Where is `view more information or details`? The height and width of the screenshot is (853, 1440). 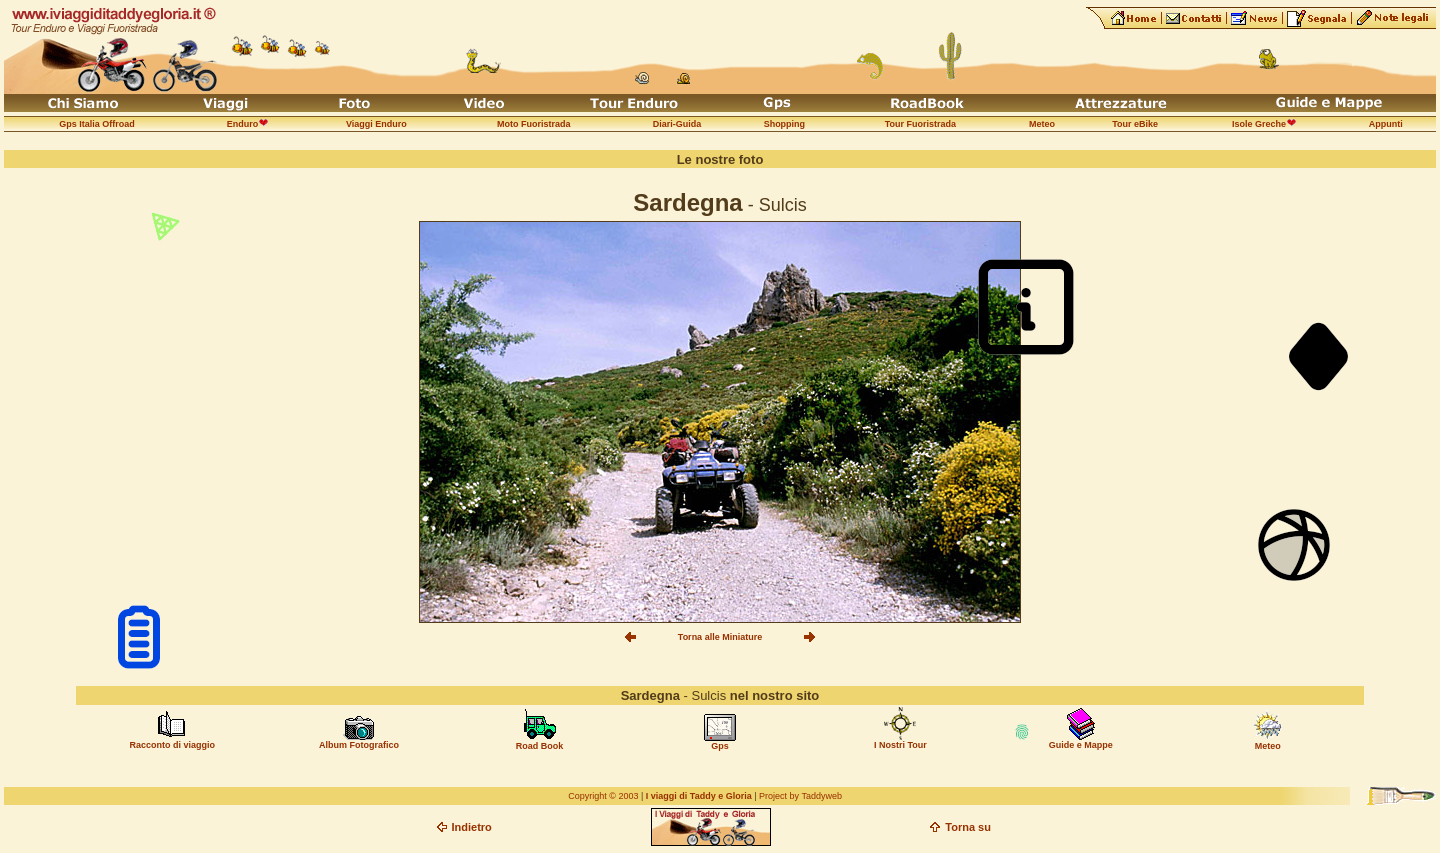
view more information or details is located at coordinates (1026, 307).